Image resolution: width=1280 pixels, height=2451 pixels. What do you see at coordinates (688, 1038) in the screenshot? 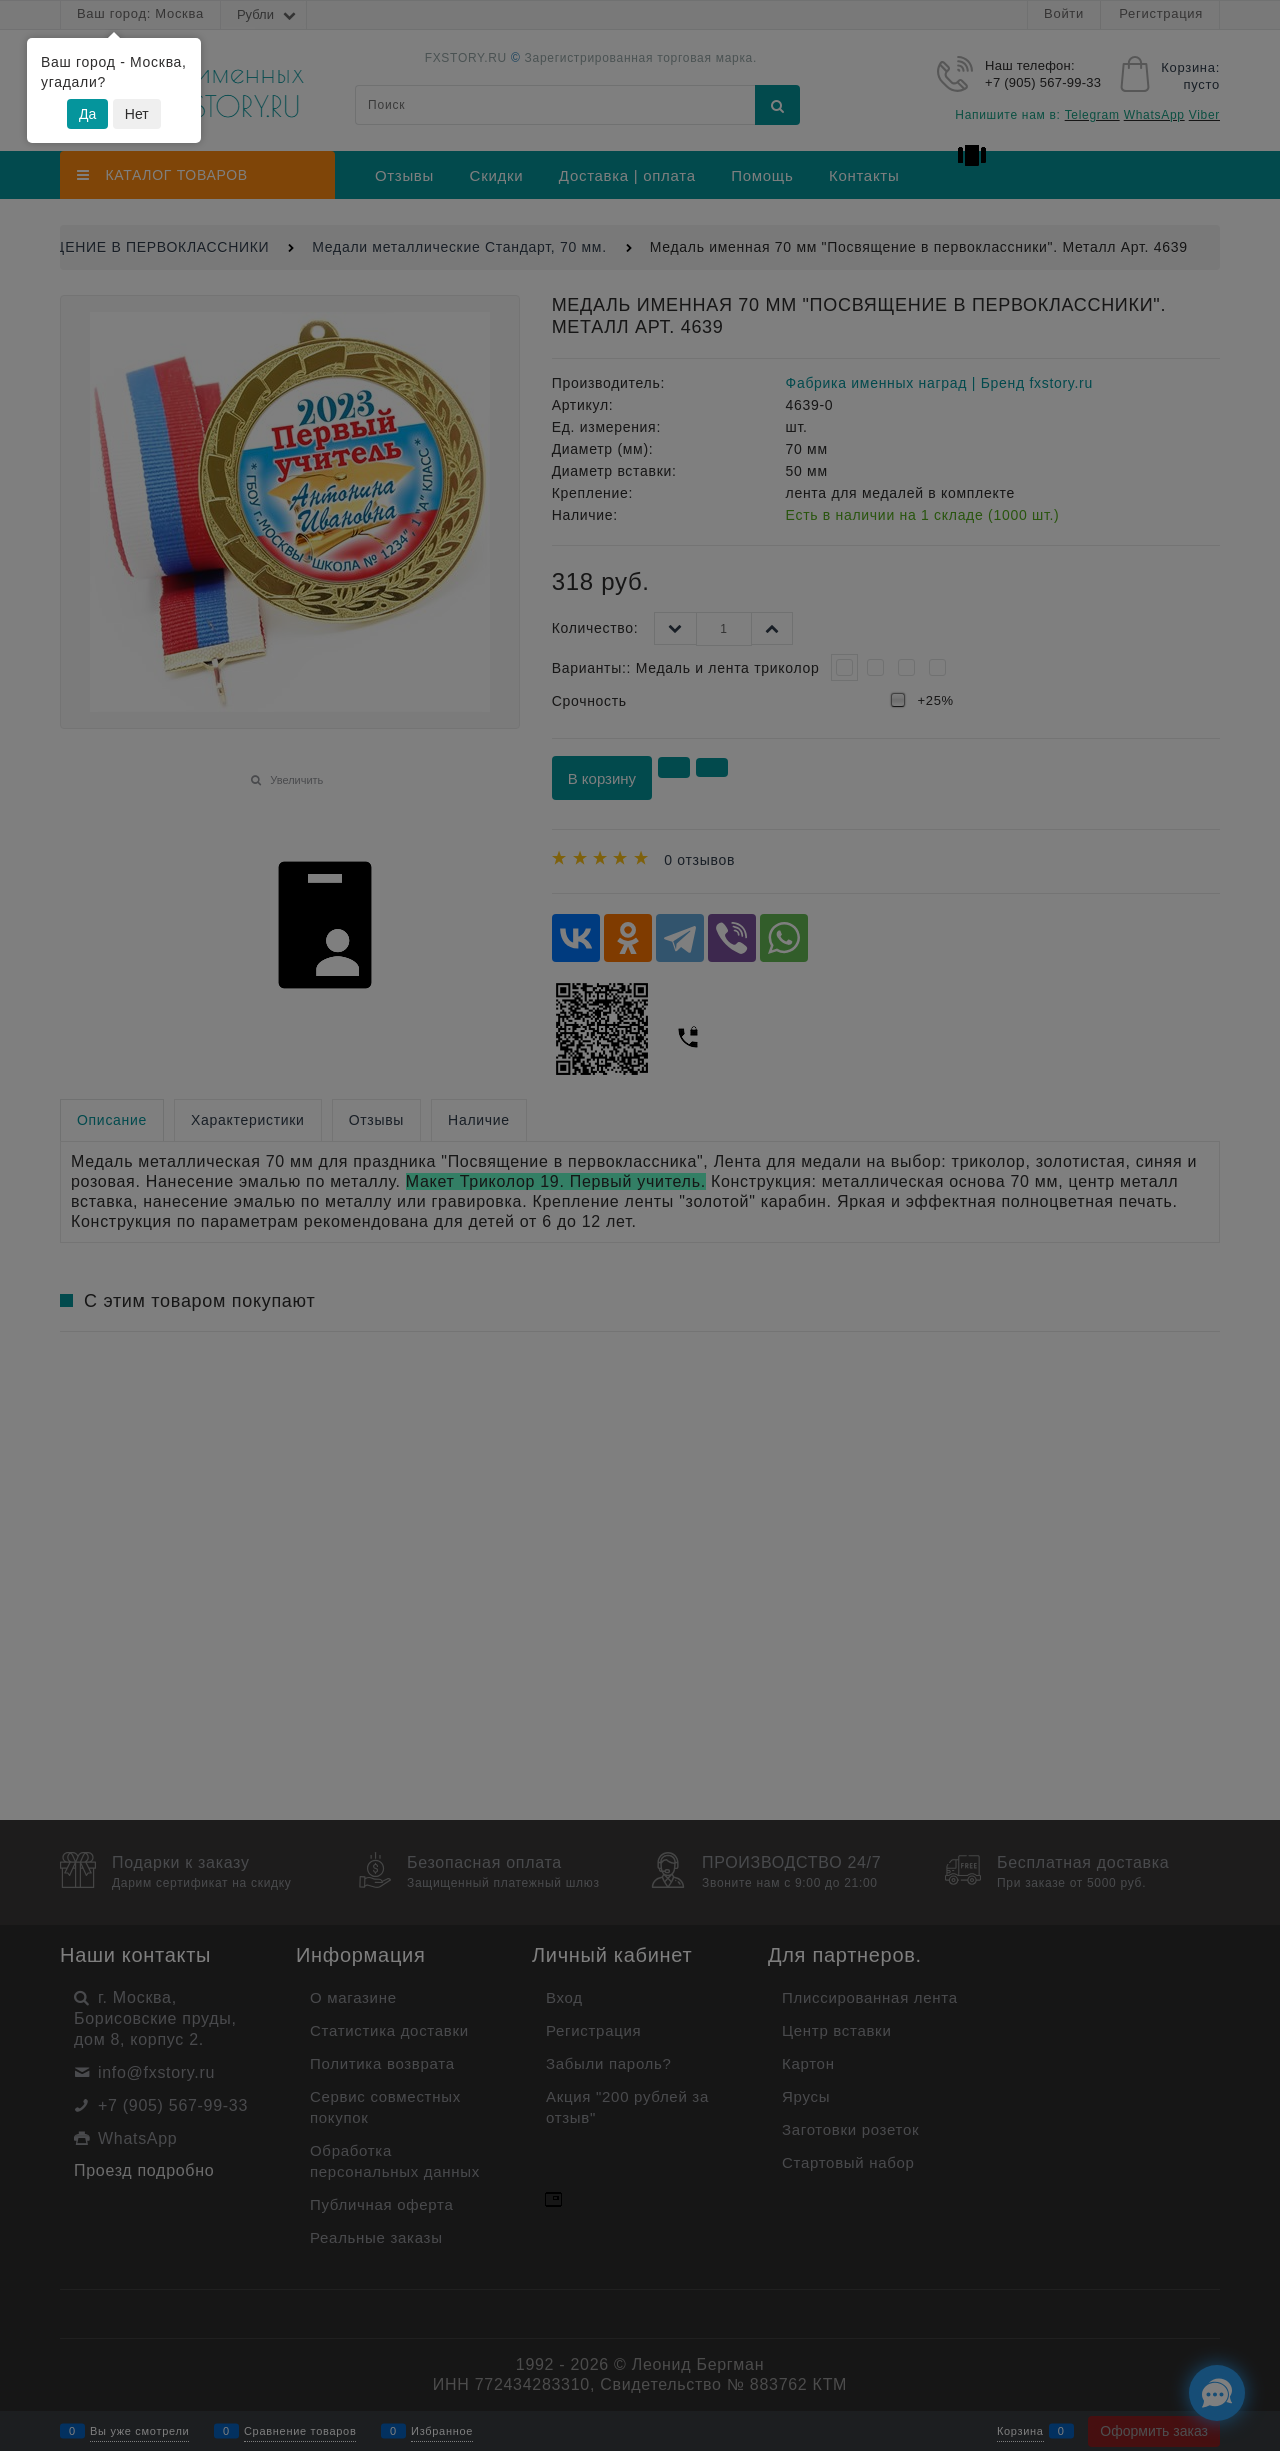
I see `indicates phone is locked during a call` at bounding box center [688, 1038].